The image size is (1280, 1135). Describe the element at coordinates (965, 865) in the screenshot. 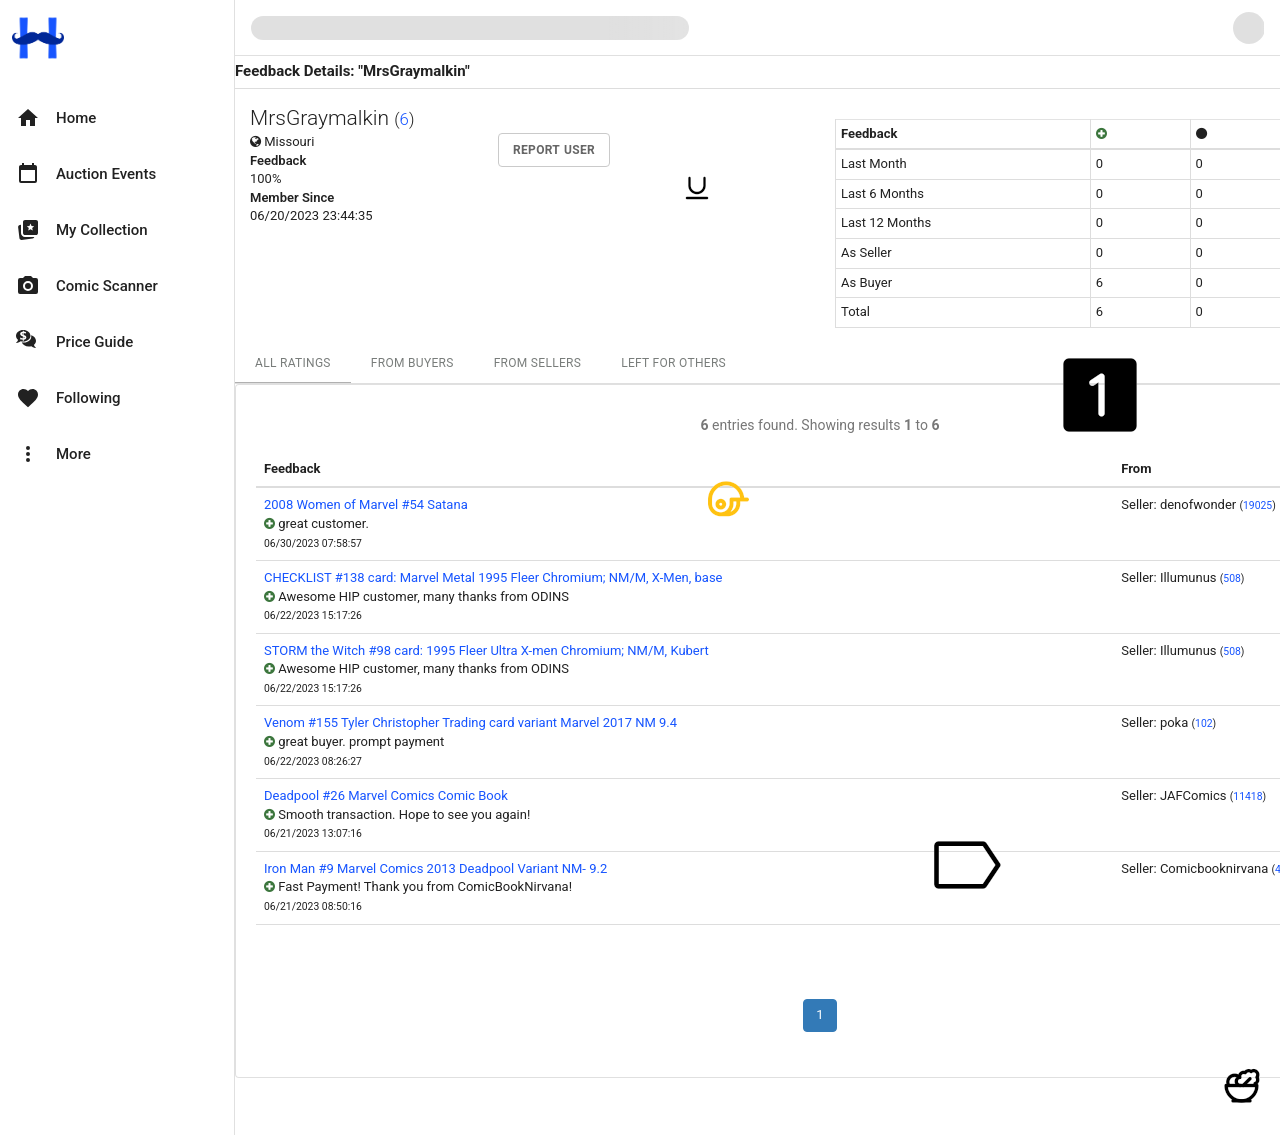

I see `add a tag or label to an item` at that location.